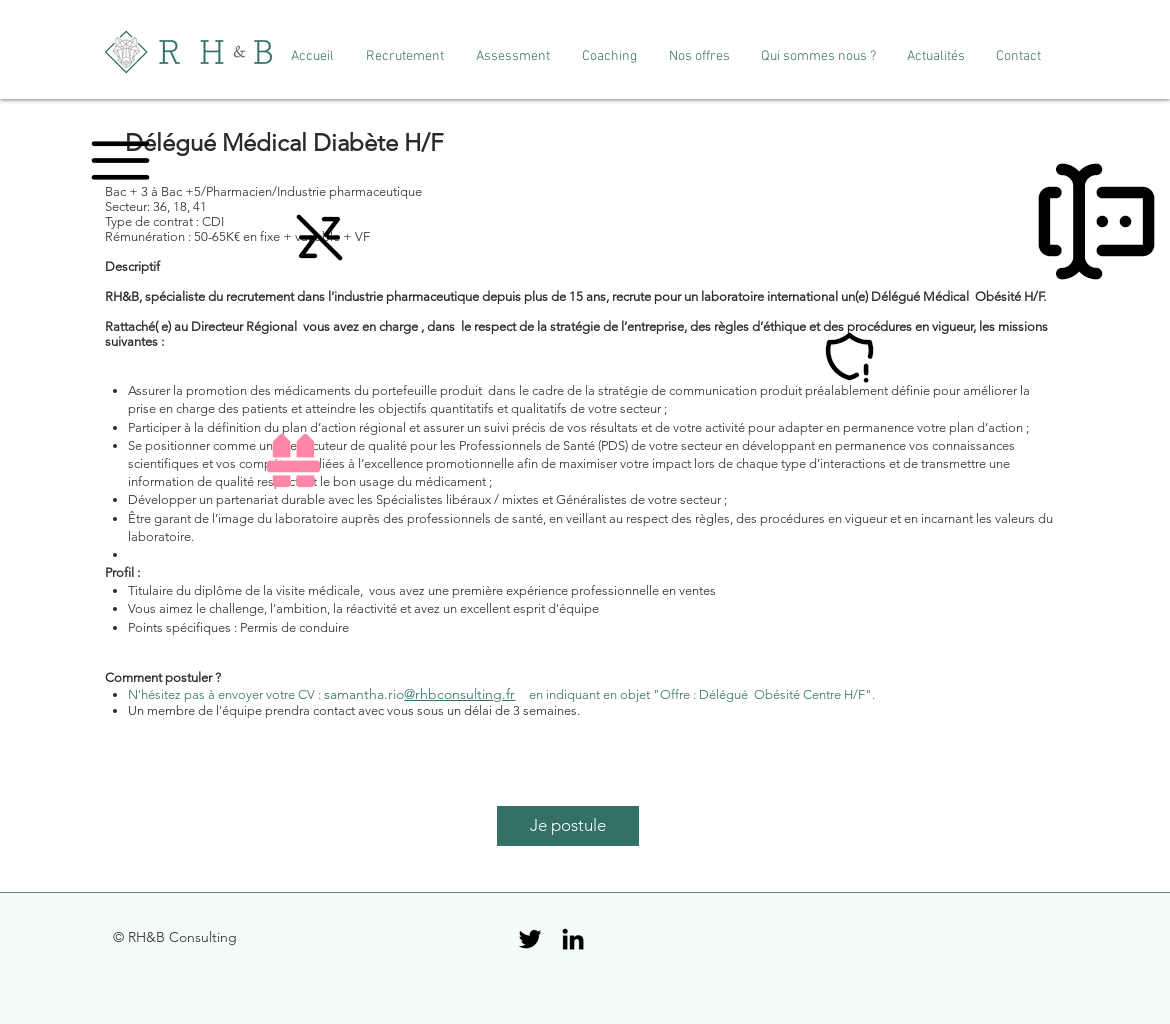 Image resolution: width=1170 pixels, height=1024 pixels. Describe the element at coordinates (120, 160) in the screenshot. I see `open navigation menu` at that location.